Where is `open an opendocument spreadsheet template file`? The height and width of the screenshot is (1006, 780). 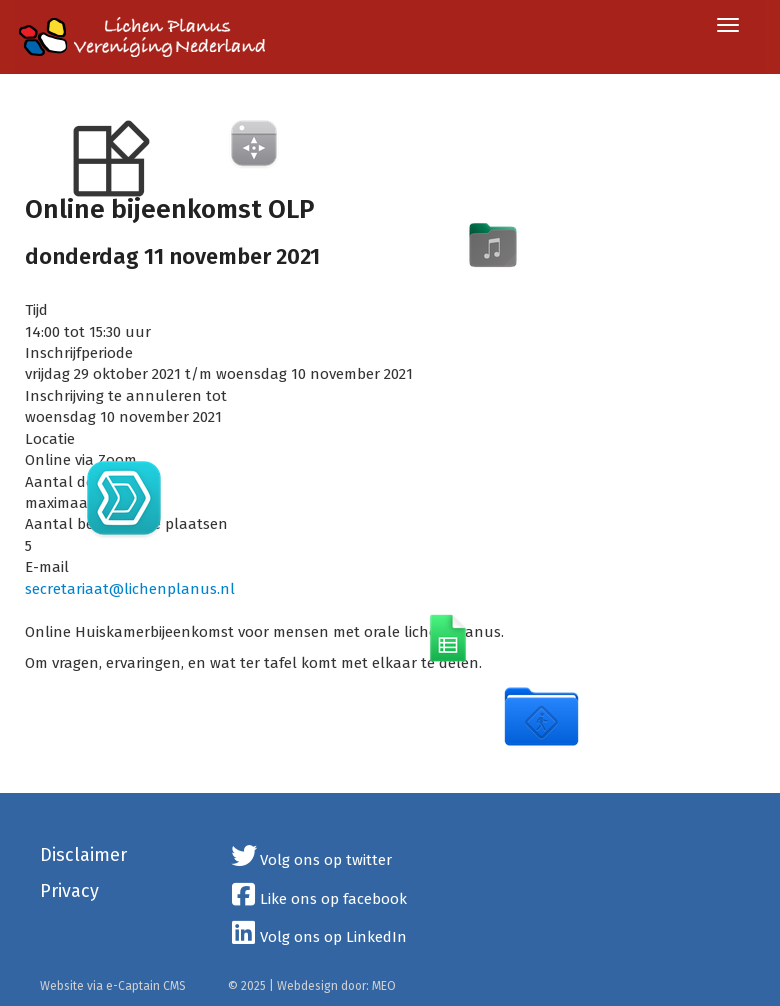 open an opendocument spreadsheet template file is located at coordinates (448, 639).